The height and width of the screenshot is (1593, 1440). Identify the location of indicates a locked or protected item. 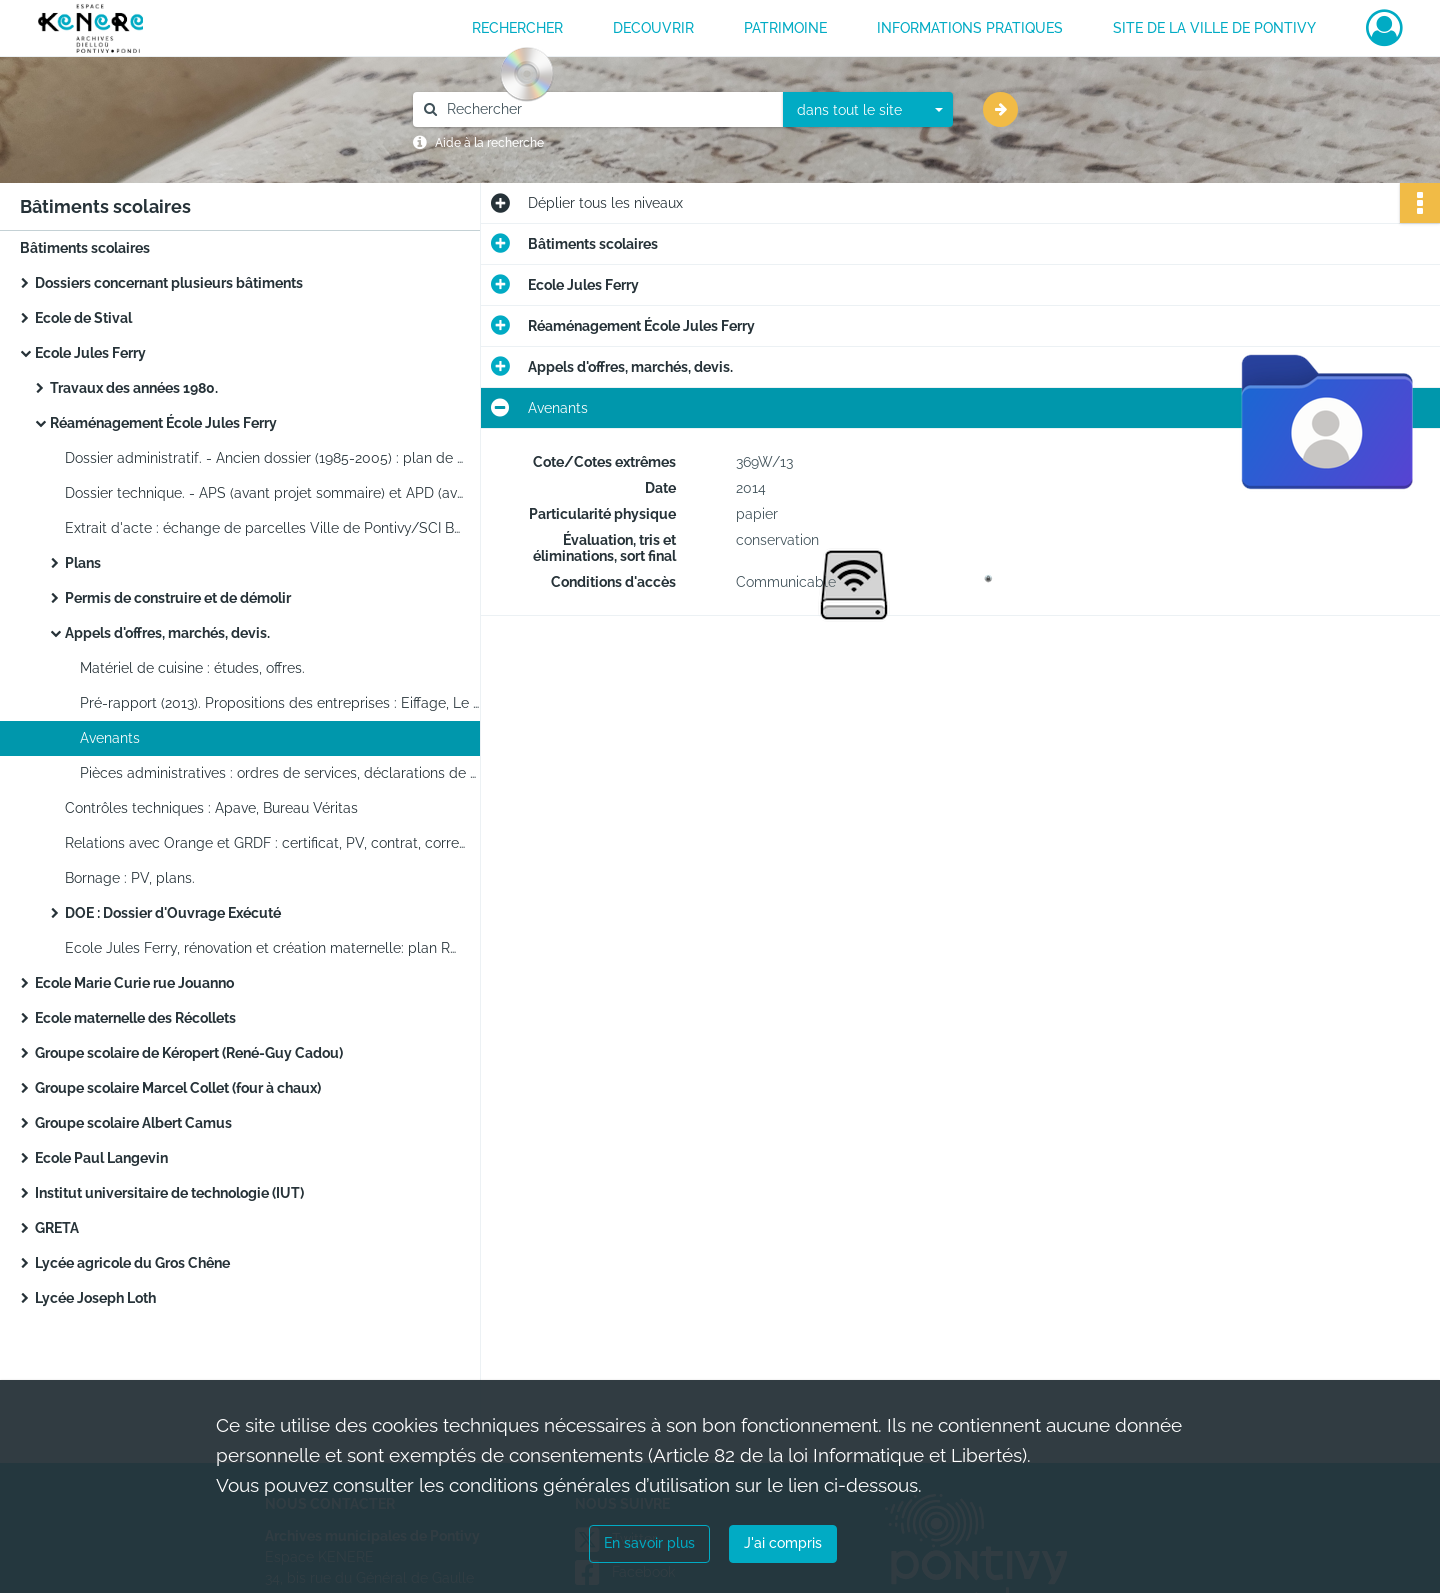
(1002, 564).